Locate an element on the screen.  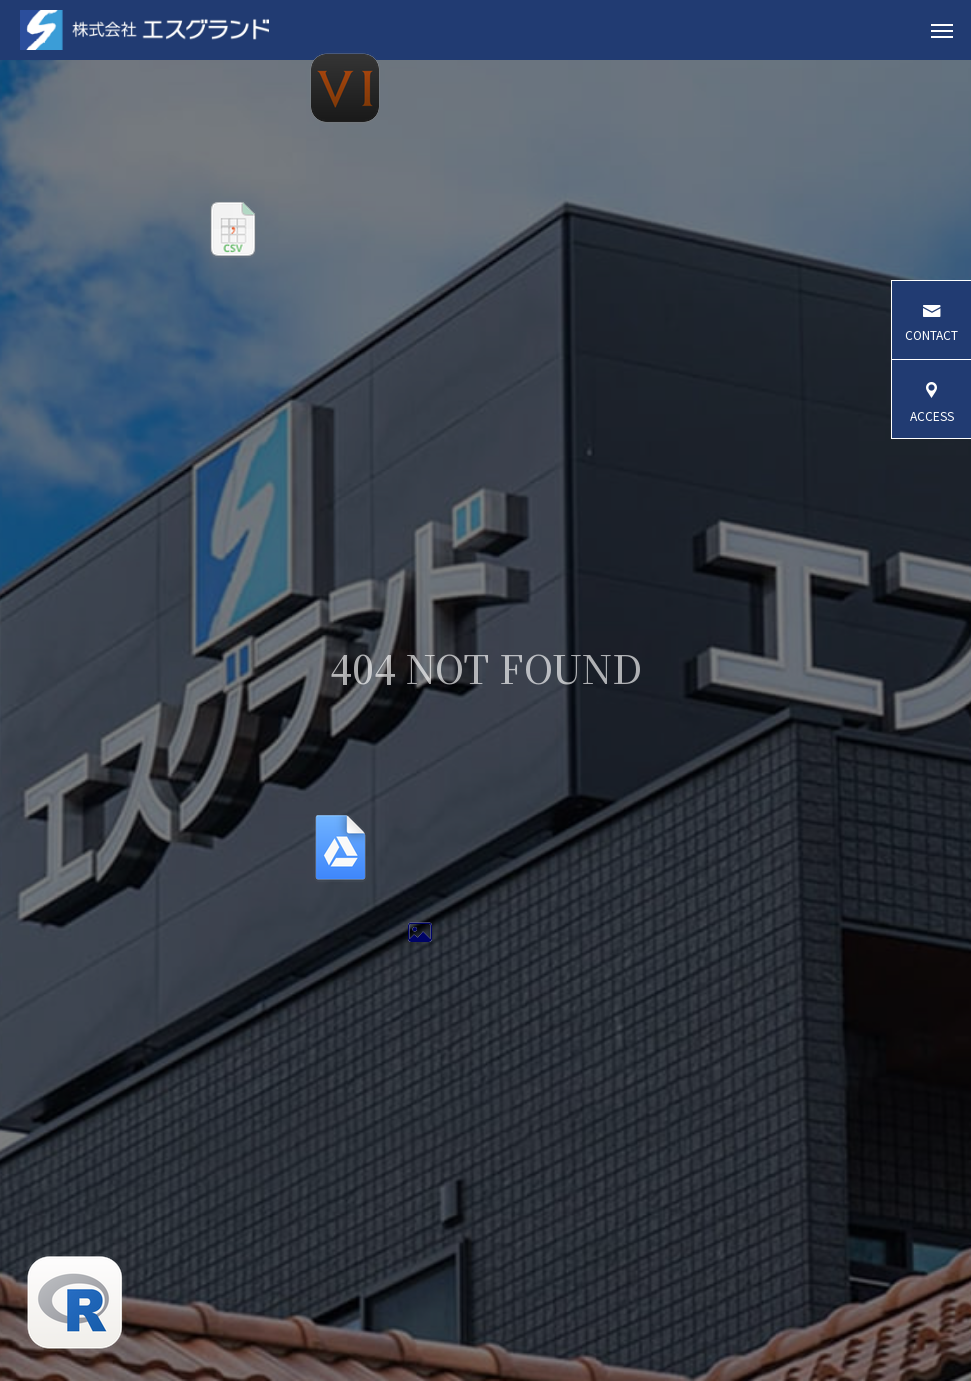
a google drive shortcut or linked file is located at coordinates (340, 848).